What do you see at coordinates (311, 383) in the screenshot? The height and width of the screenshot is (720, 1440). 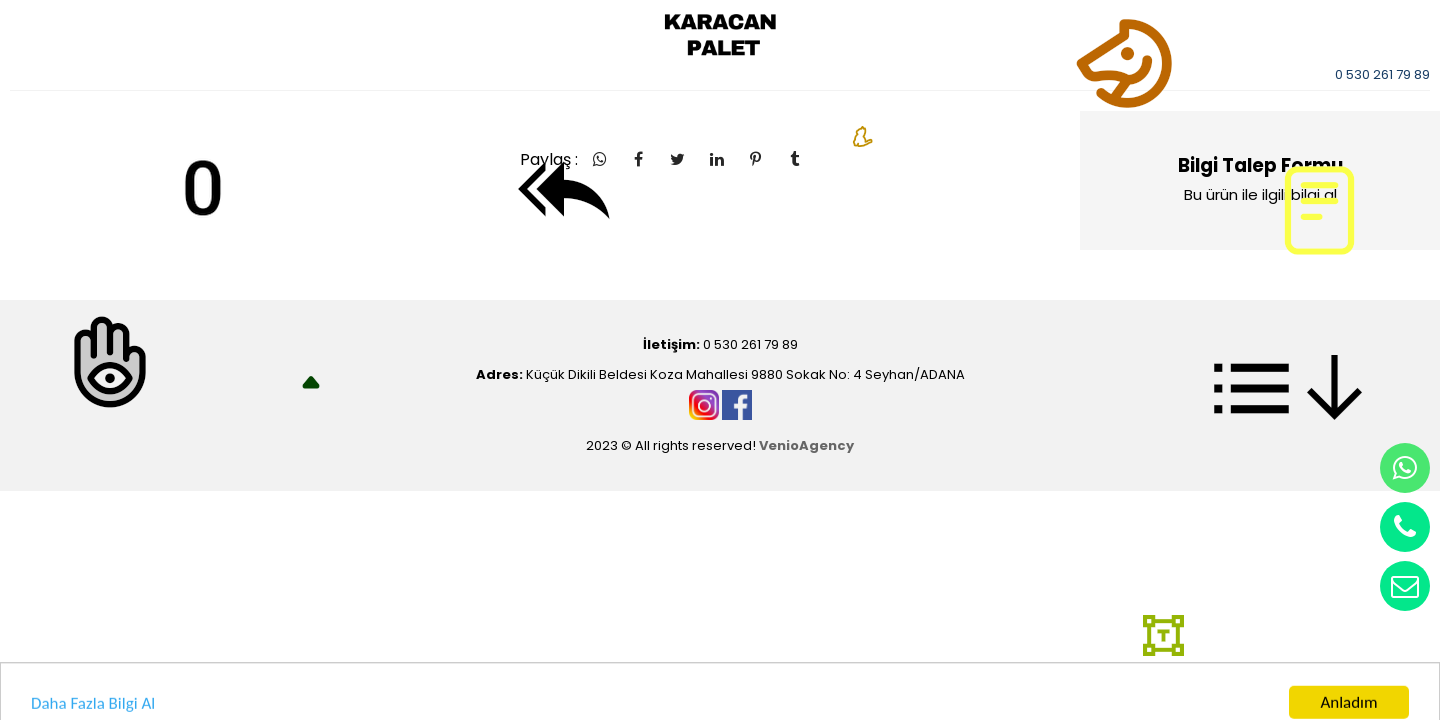 I see `scroll to top of page` at bounding box center [311, 383].